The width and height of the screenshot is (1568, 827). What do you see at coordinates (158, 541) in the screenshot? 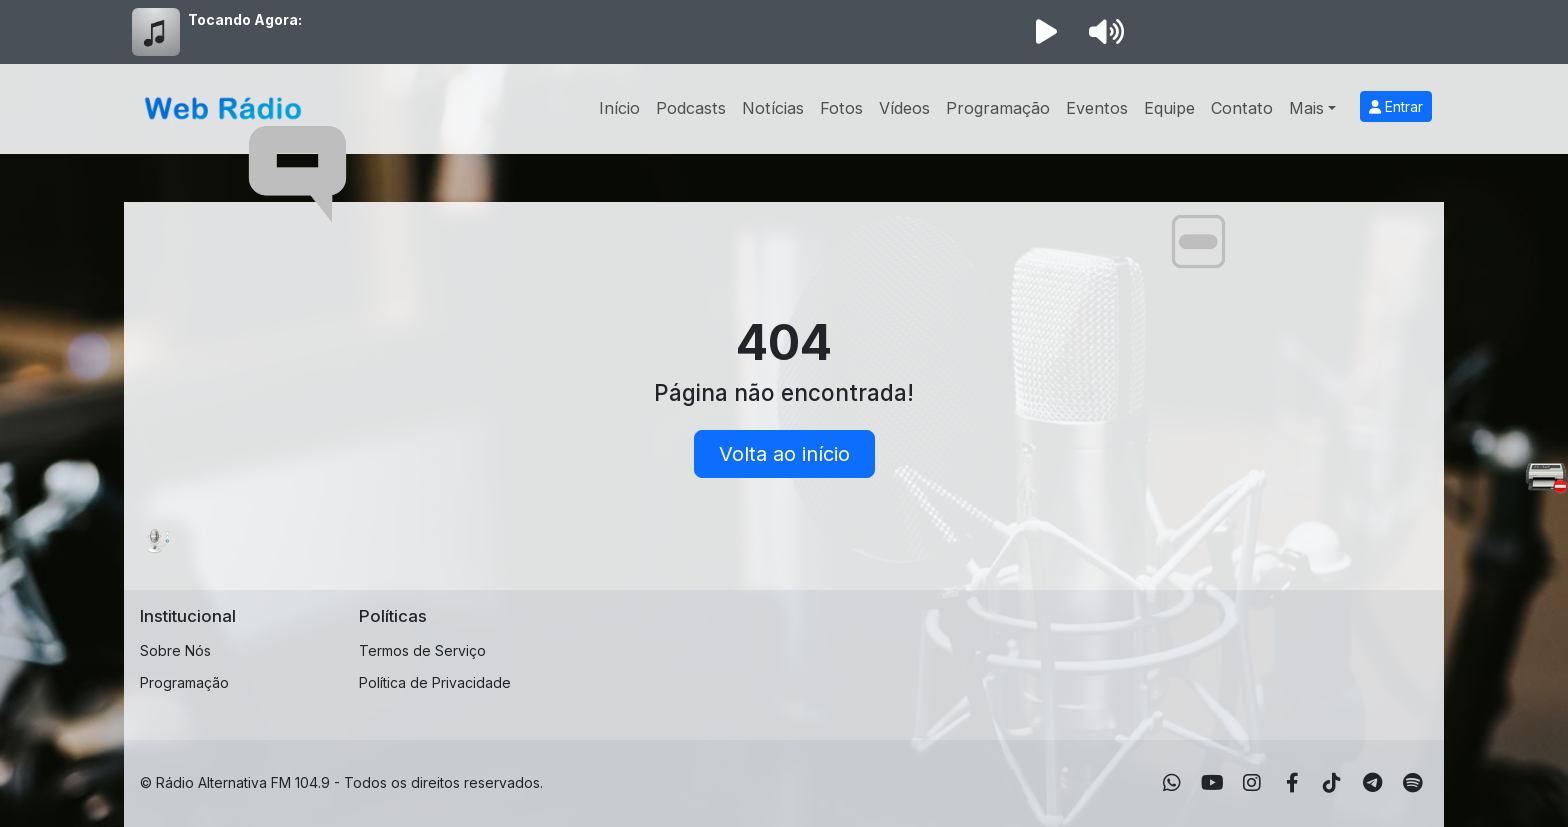
I see `microphone input level is set to low` at bounding box center [158, 541].